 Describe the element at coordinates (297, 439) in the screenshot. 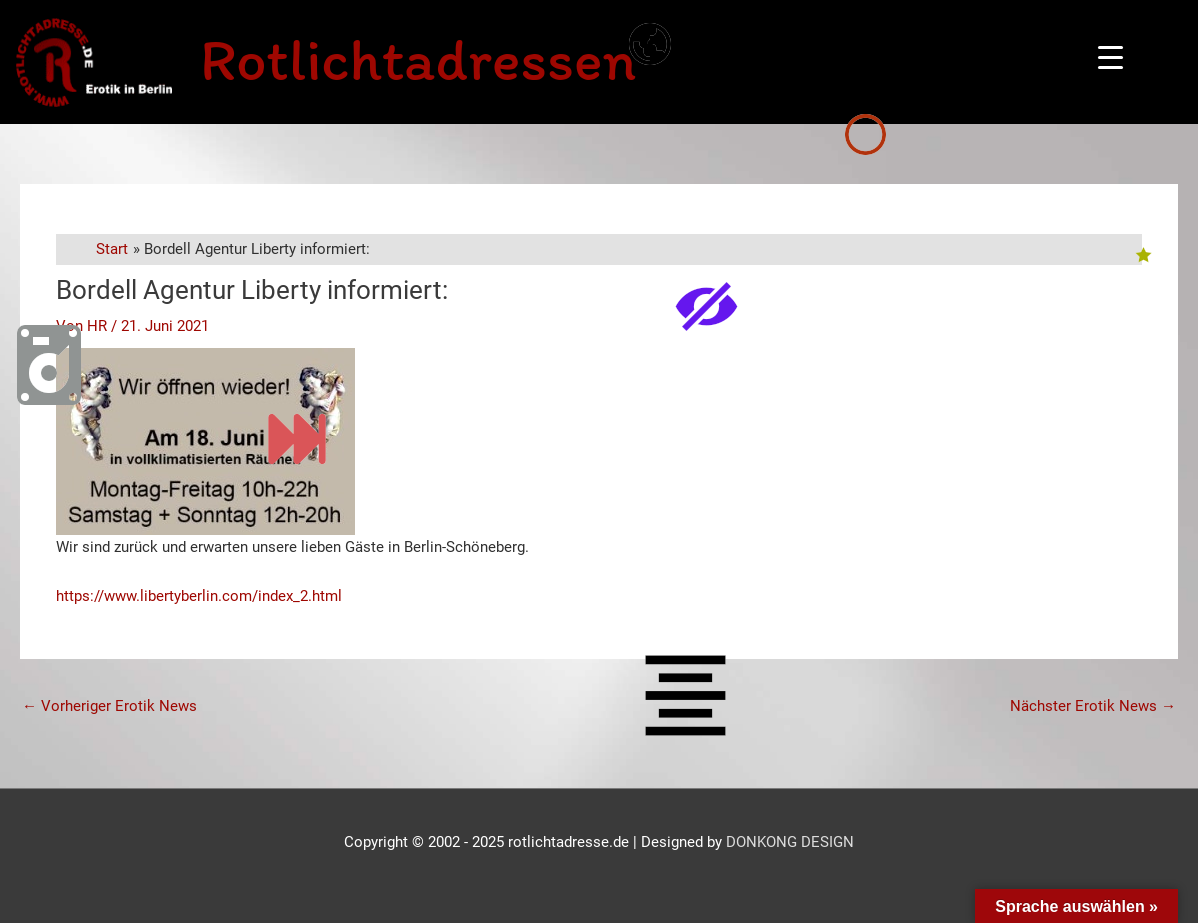

I see `skip to the next track` at that location.